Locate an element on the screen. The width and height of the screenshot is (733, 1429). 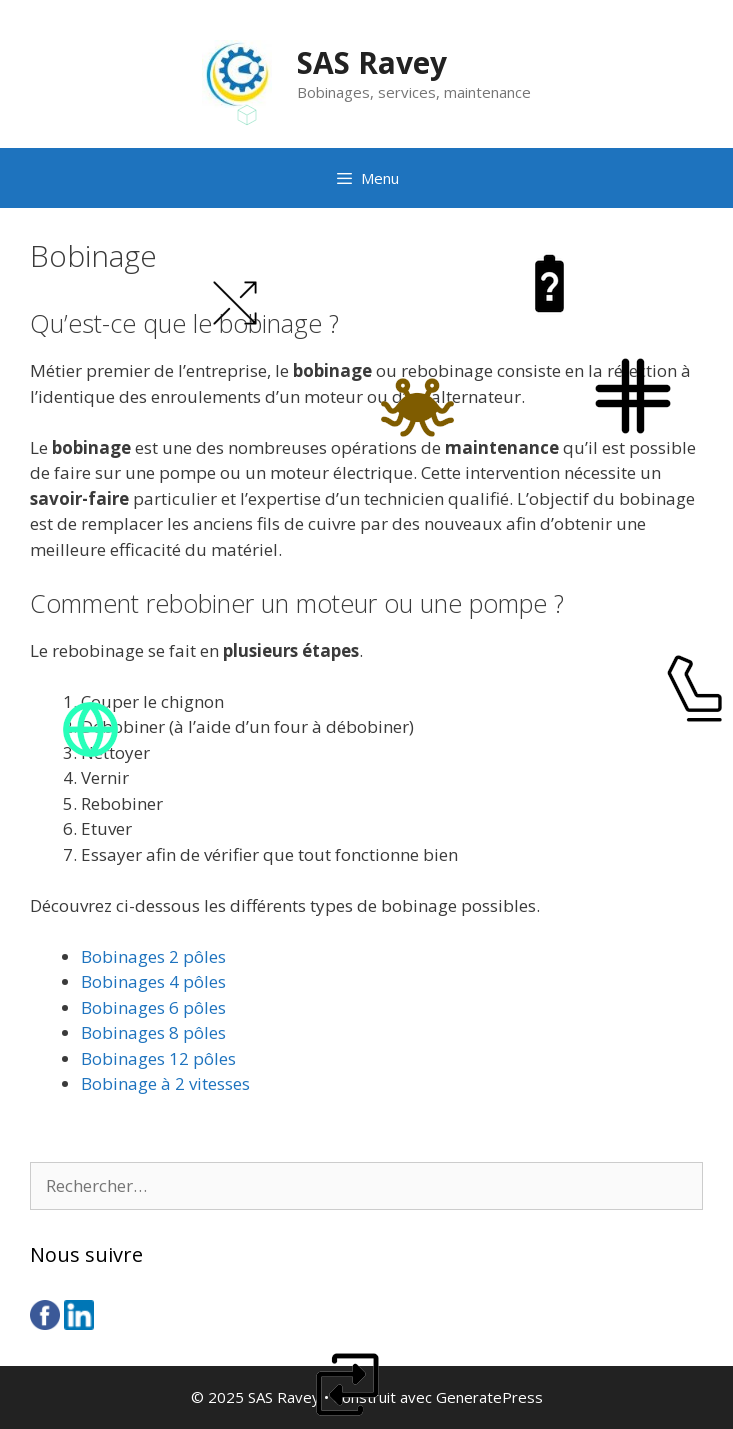
indicates battery status cannot be determined is located at coordinates (549, 283).